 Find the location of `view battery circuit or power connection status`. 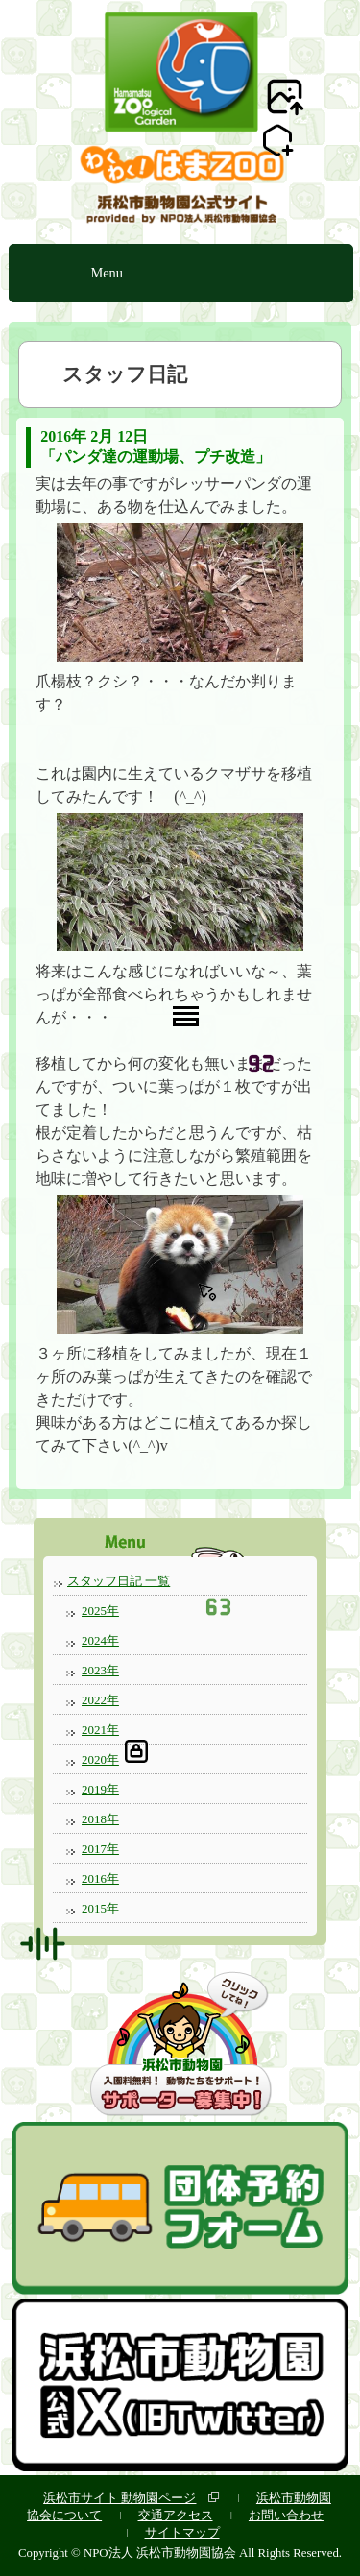

view battery circuit or power connection status is located at coordinates (42, 1943).